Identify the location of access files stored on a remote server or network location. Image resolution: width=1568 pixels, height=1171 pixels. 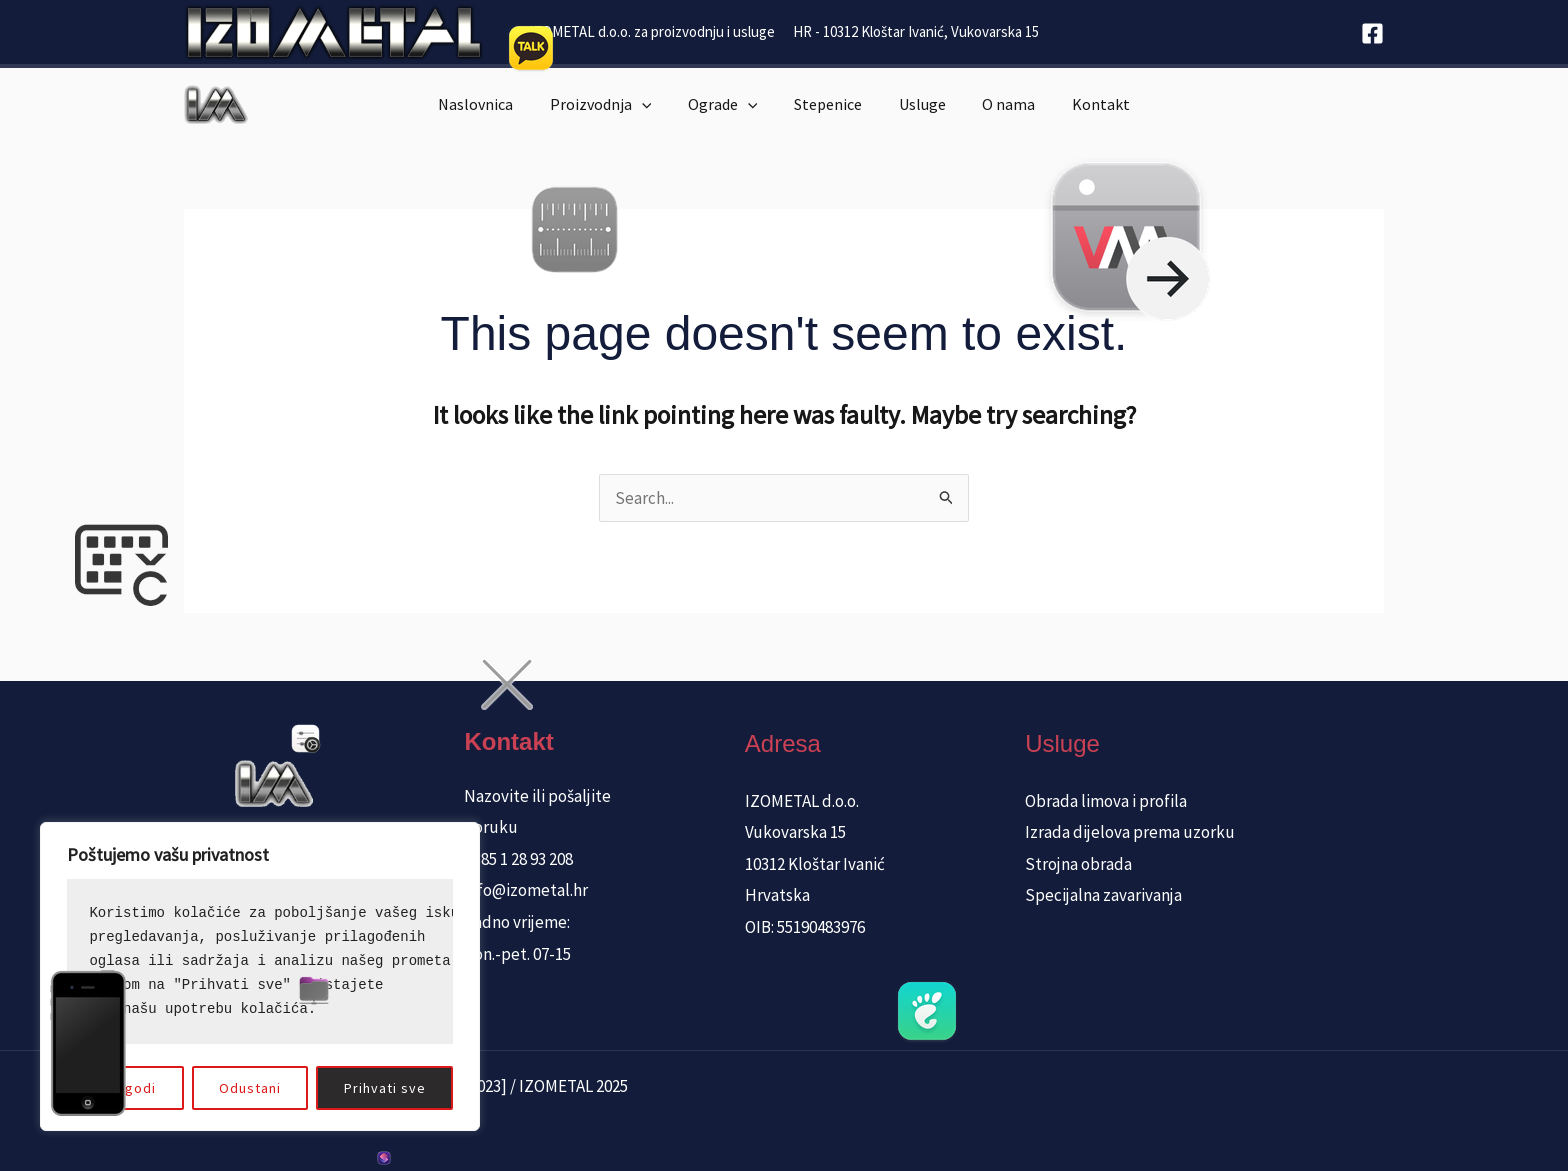
(314, 990).